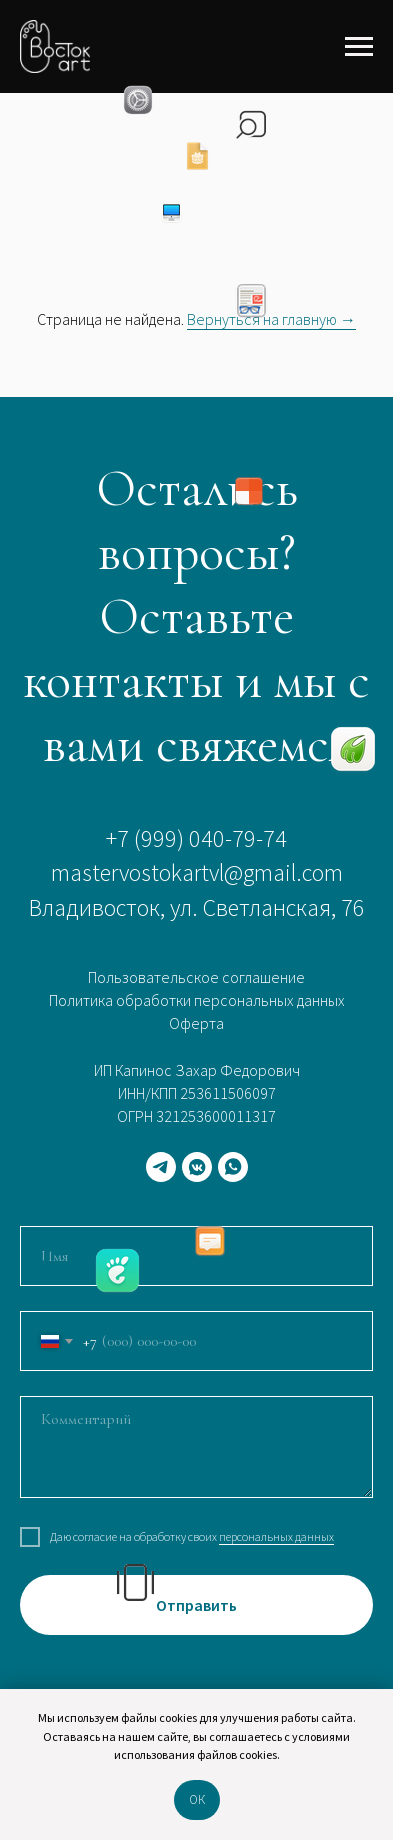  What do you see at coordinates (251, 124) in the screenshot?
I see `open image viewer application` at bounding box center [251, 124].